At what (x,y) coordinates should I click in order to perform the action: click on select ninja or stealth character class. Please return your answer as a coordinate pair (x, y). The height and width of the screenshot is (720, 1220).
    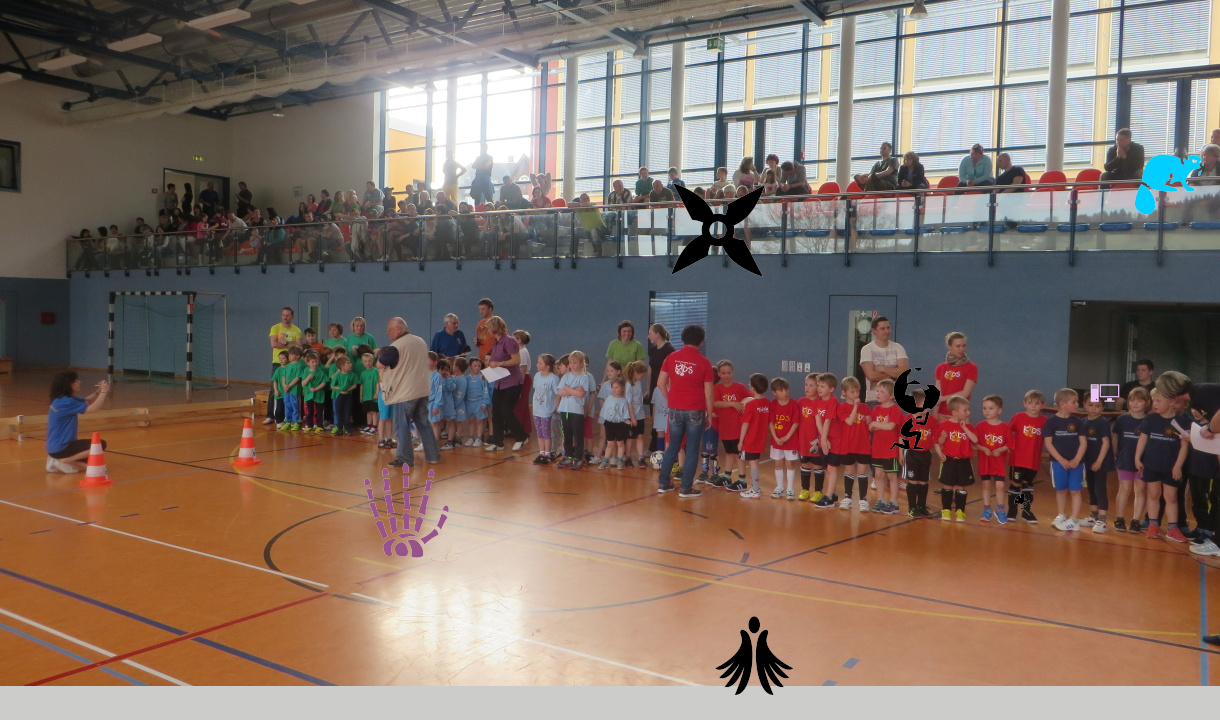
    Looking at the image, I should click on (718, 230).